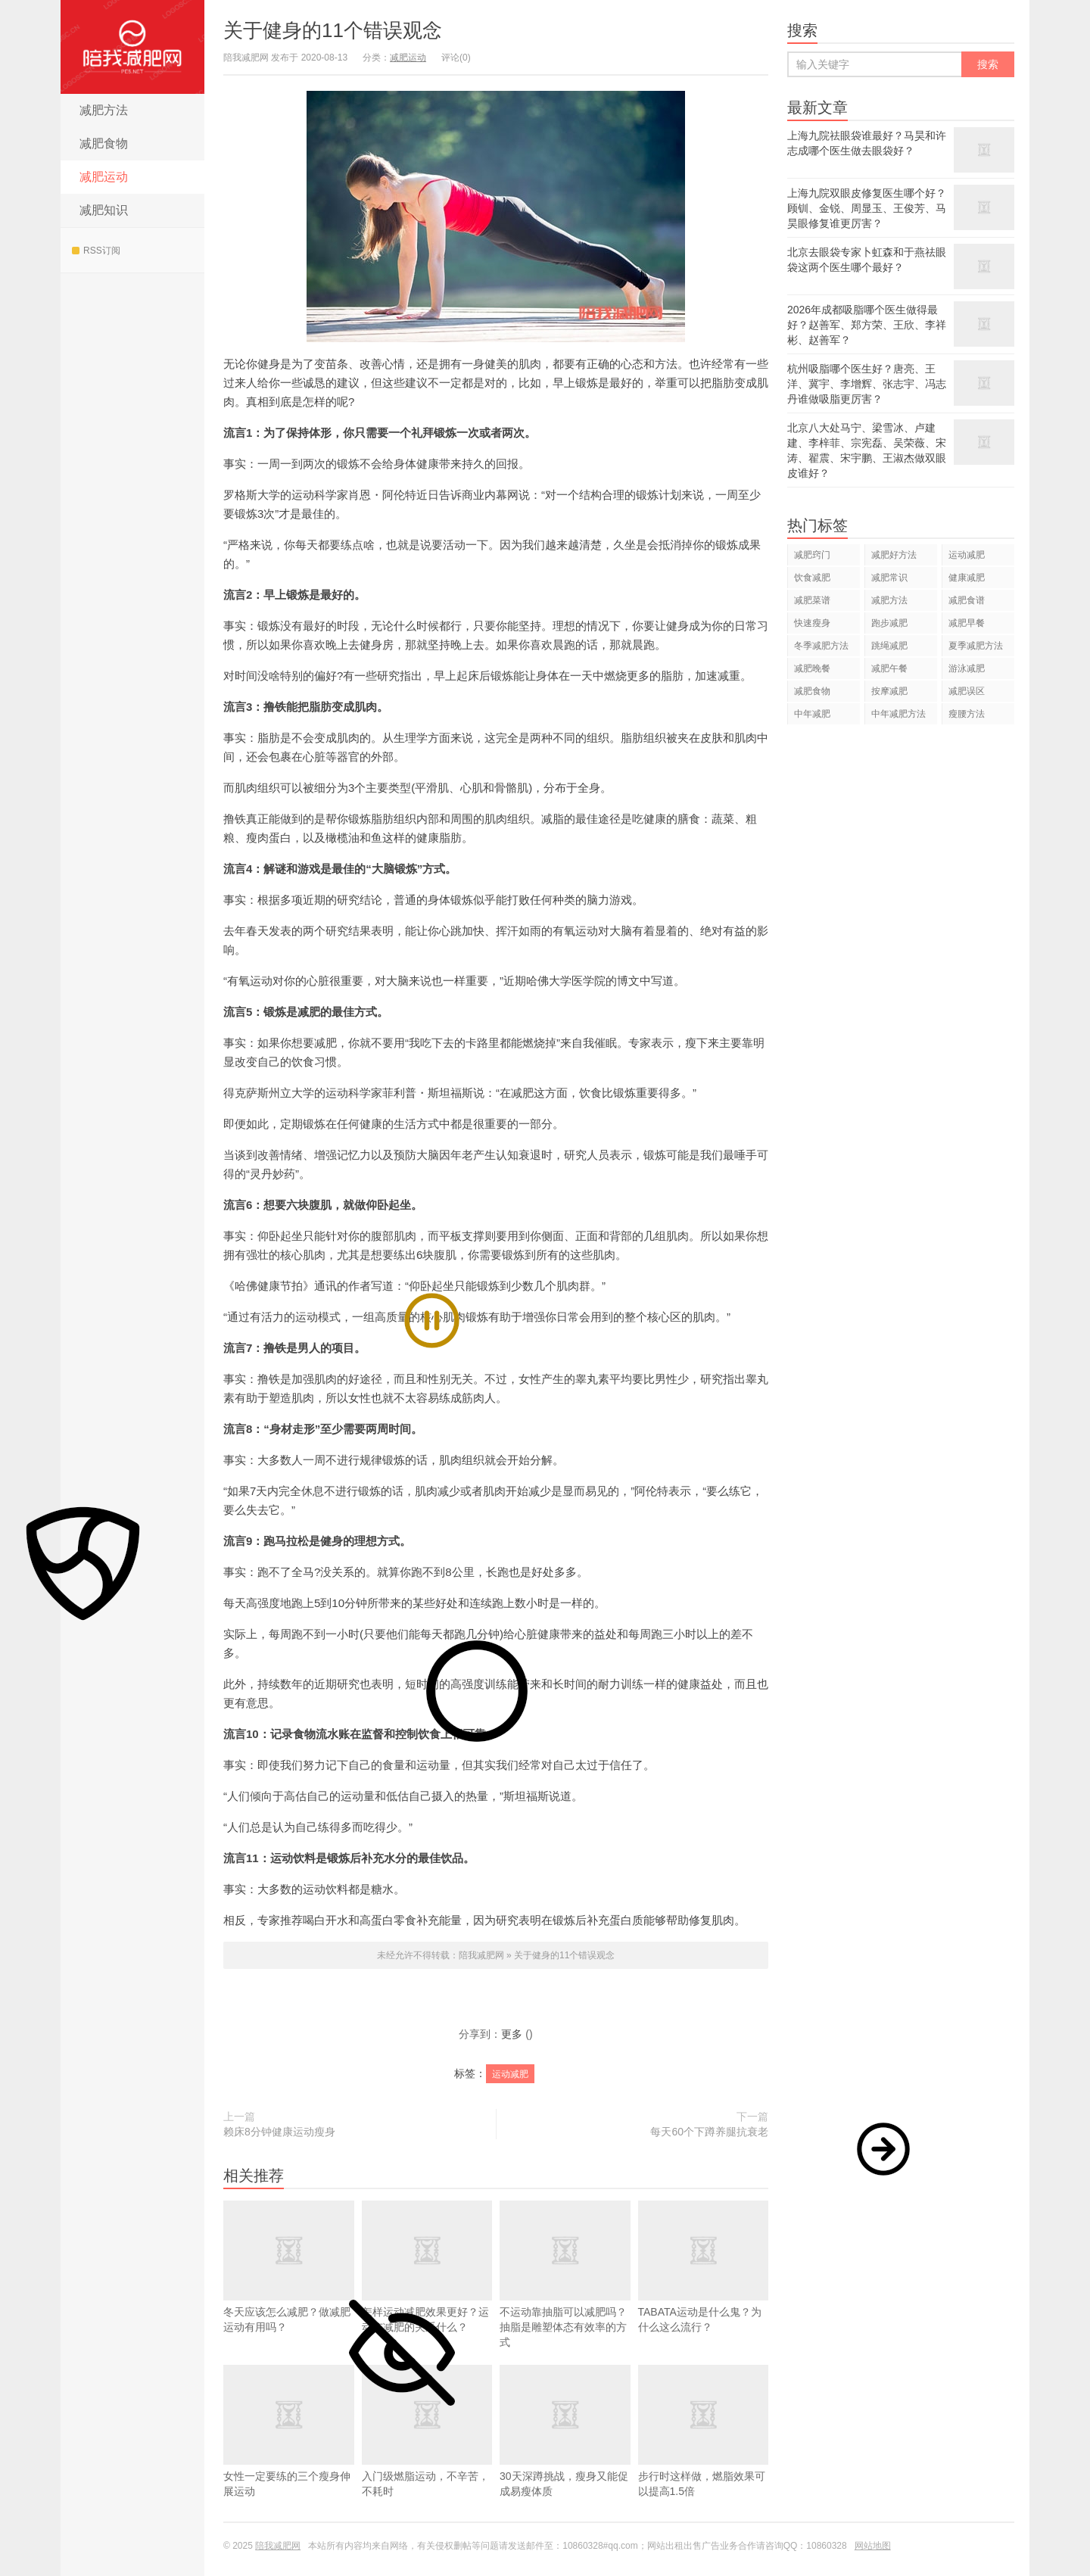 This screenshot has height=2576, width=1090. What do you see at coordinates (83, 1563) in the screenshot?
I see `NEM cryptocurrency logo` at bounding box center [83, 1563].